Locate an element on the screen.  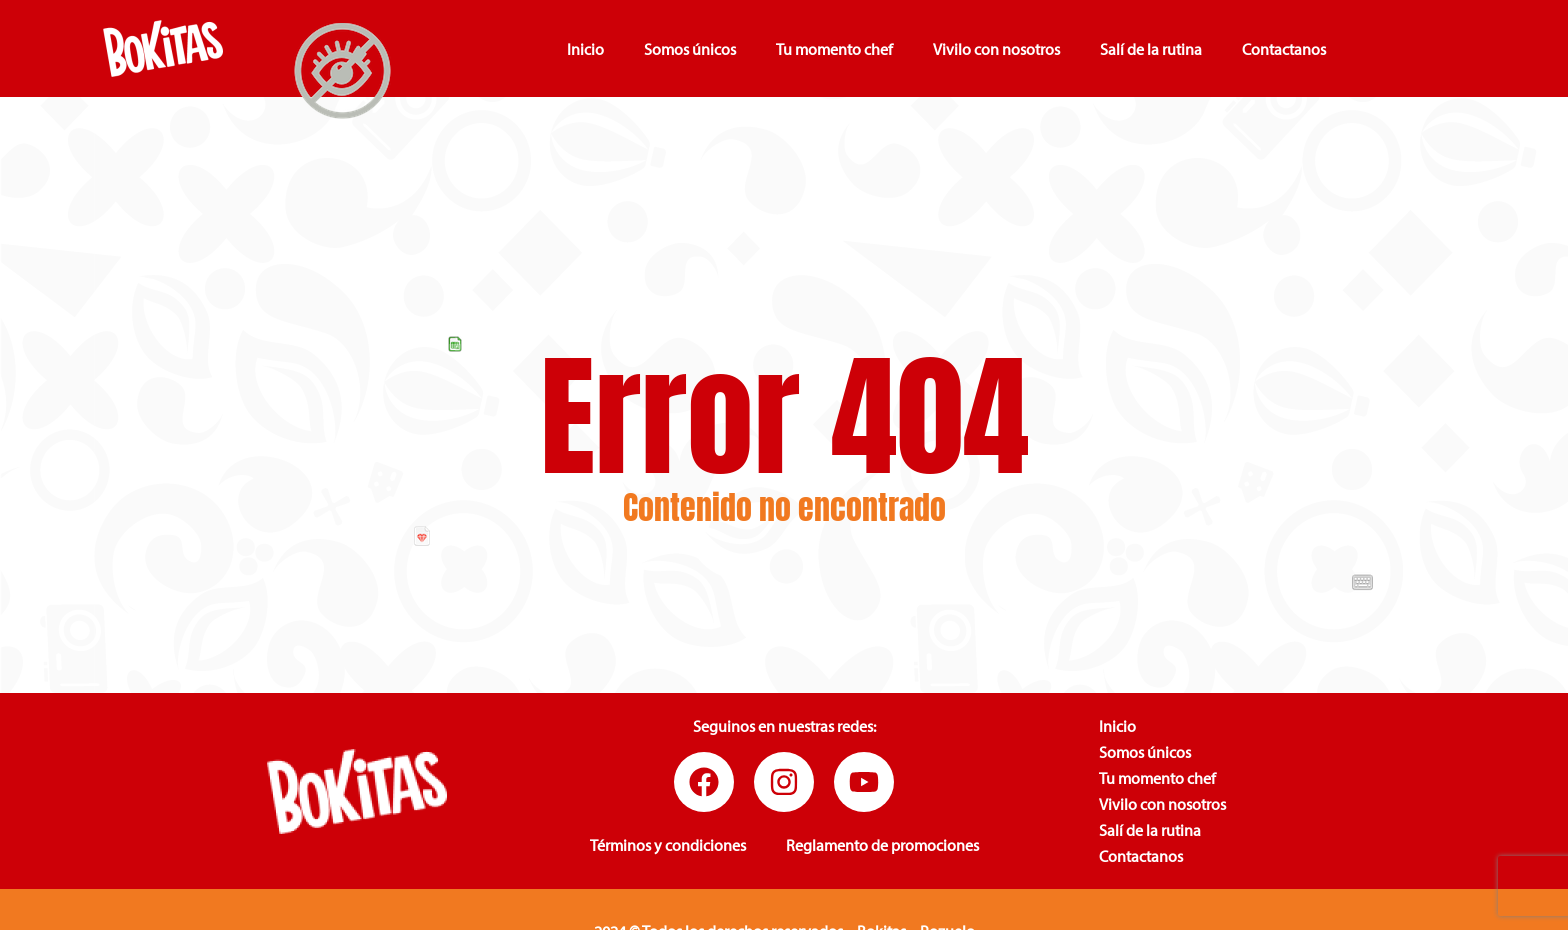
access keyboard settings is located at coordinates (1362, 582).